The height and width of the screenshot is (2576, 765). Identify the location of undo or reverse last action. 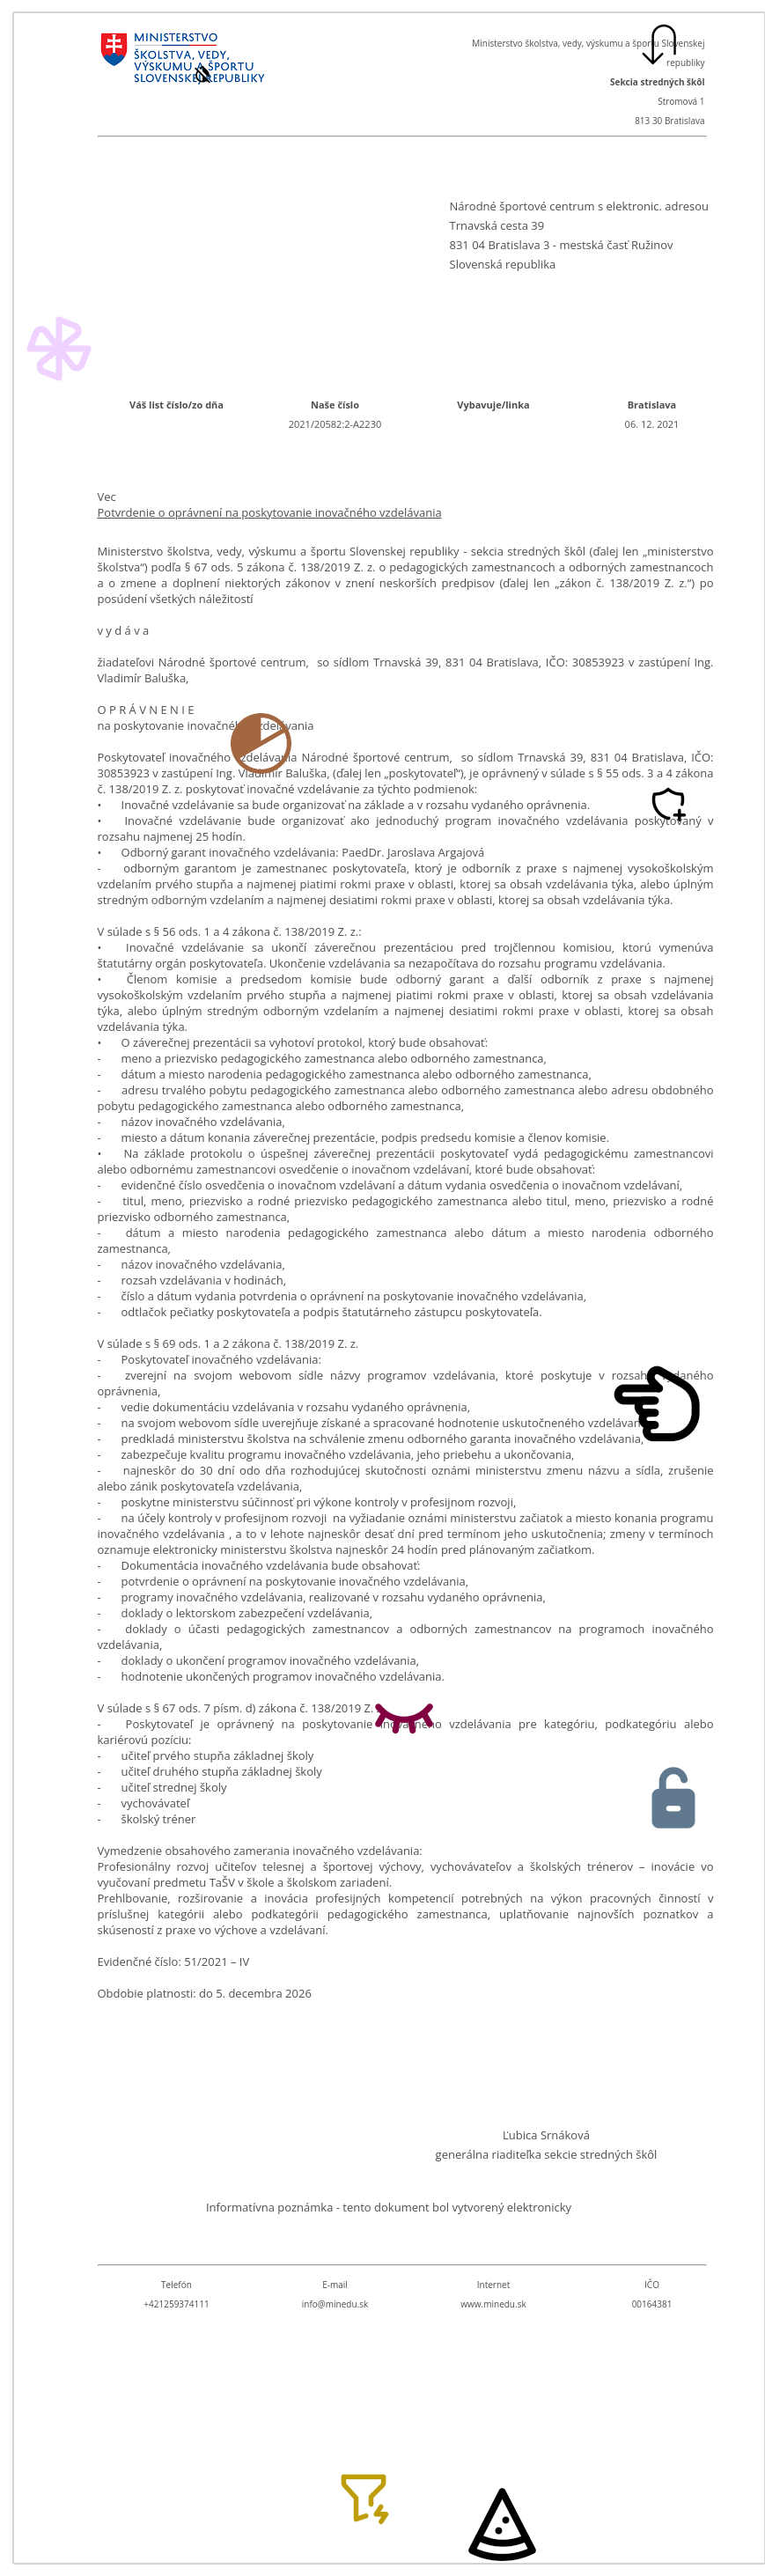
(660, 44).